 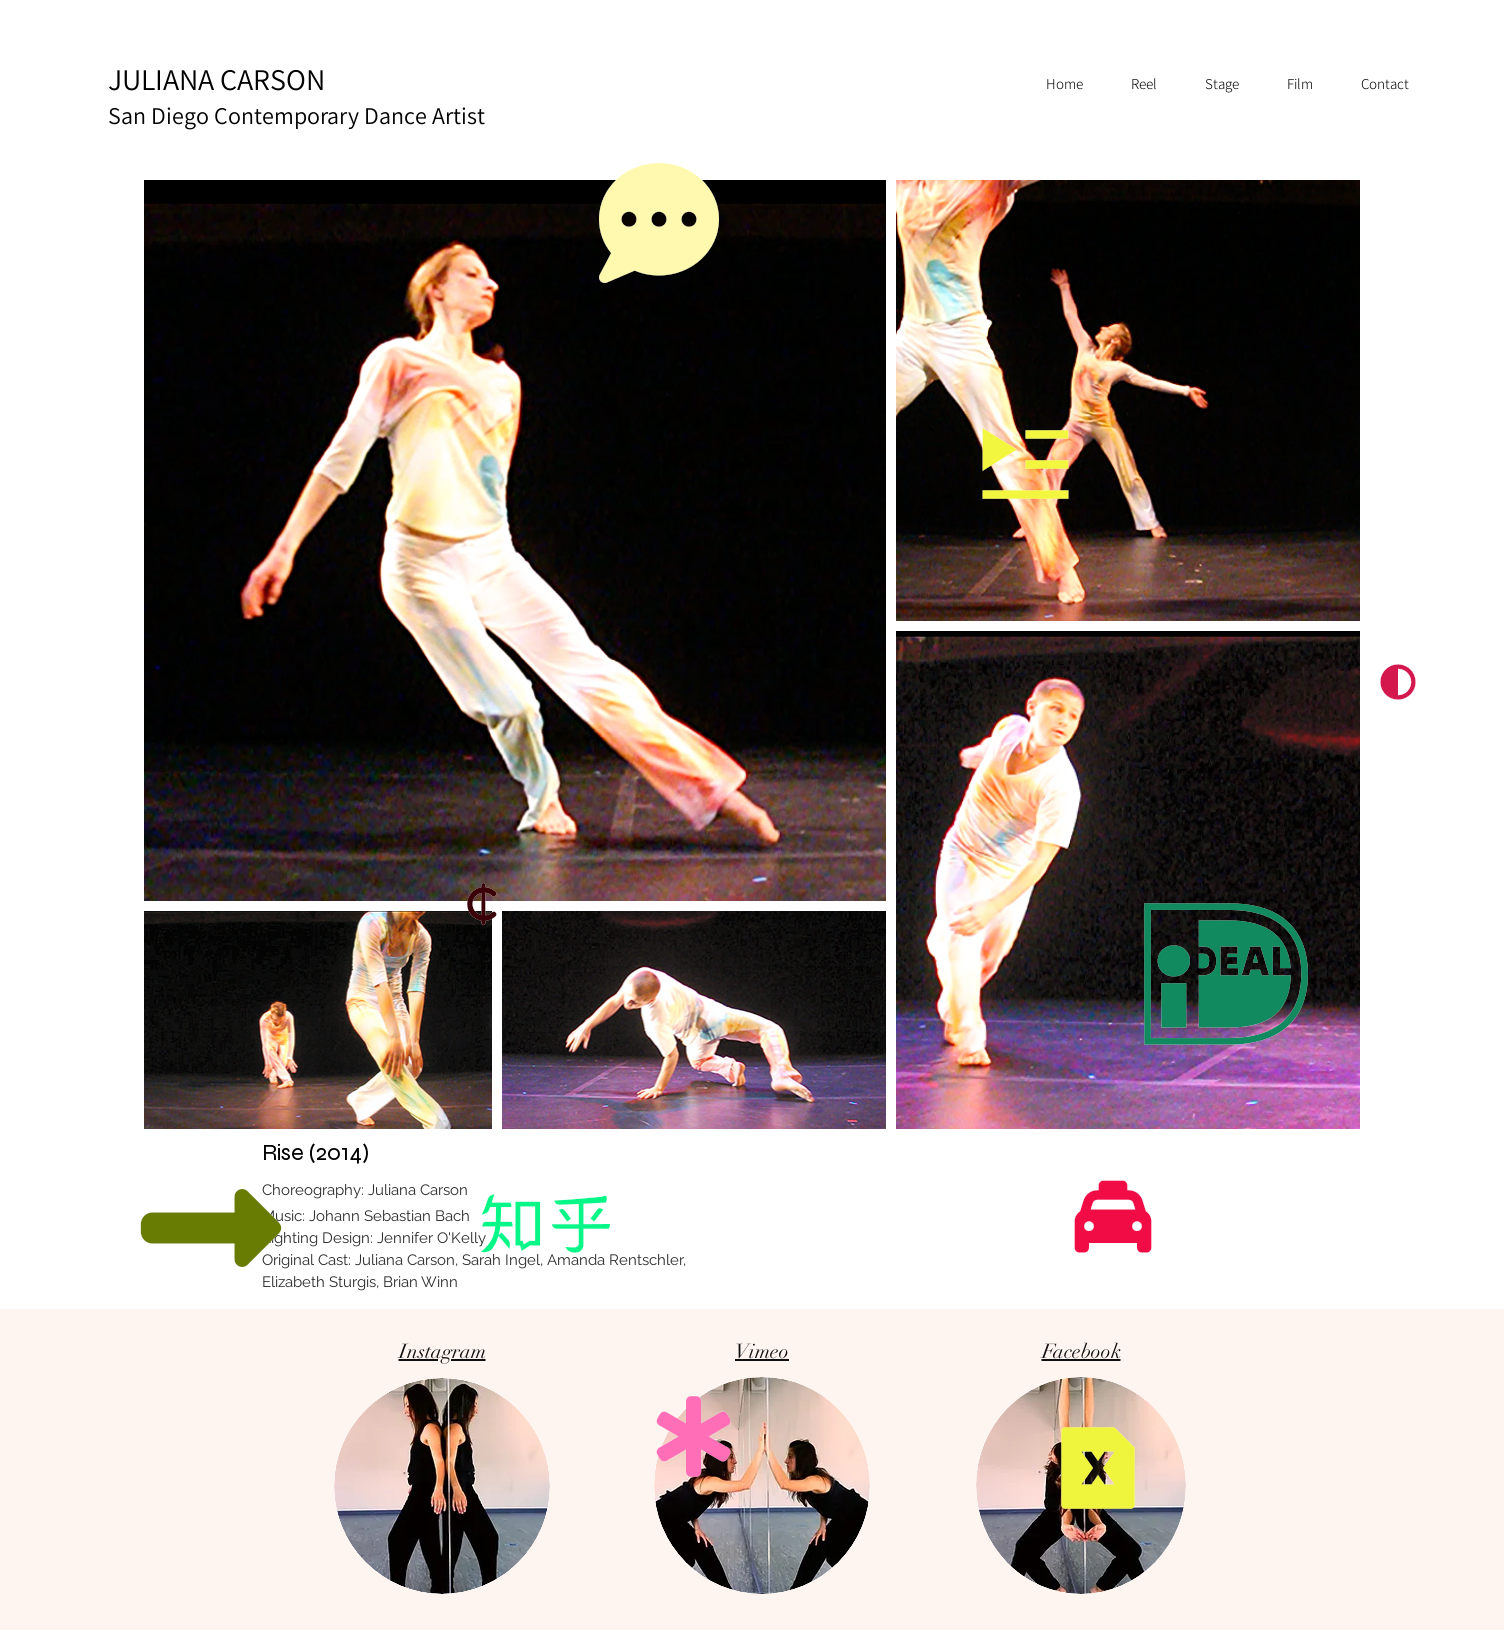 I want to click on open an excel spreadsheet file, so click(x=1098, y=1468).